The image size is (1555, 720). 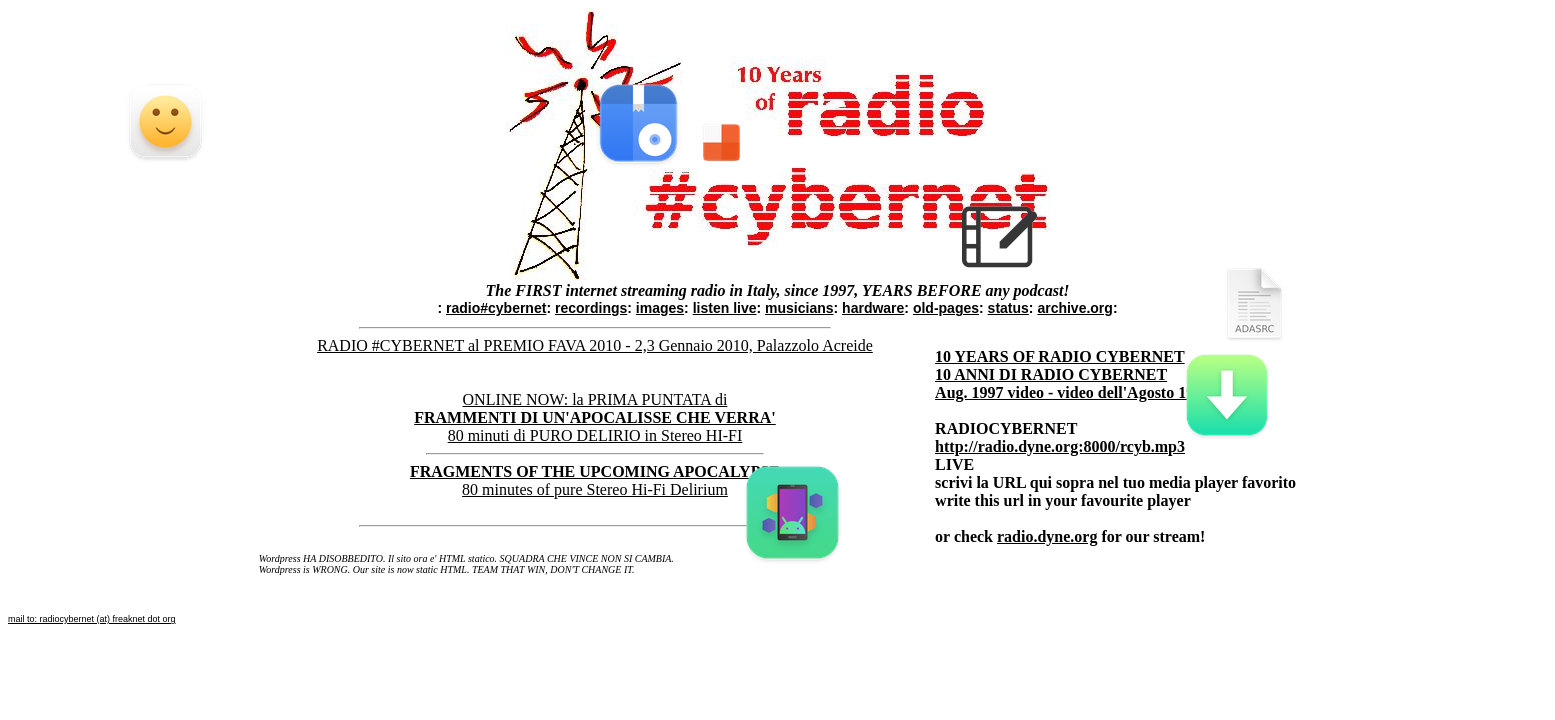 I want to click on graphics tablet input device, so click(x=999, y=234).